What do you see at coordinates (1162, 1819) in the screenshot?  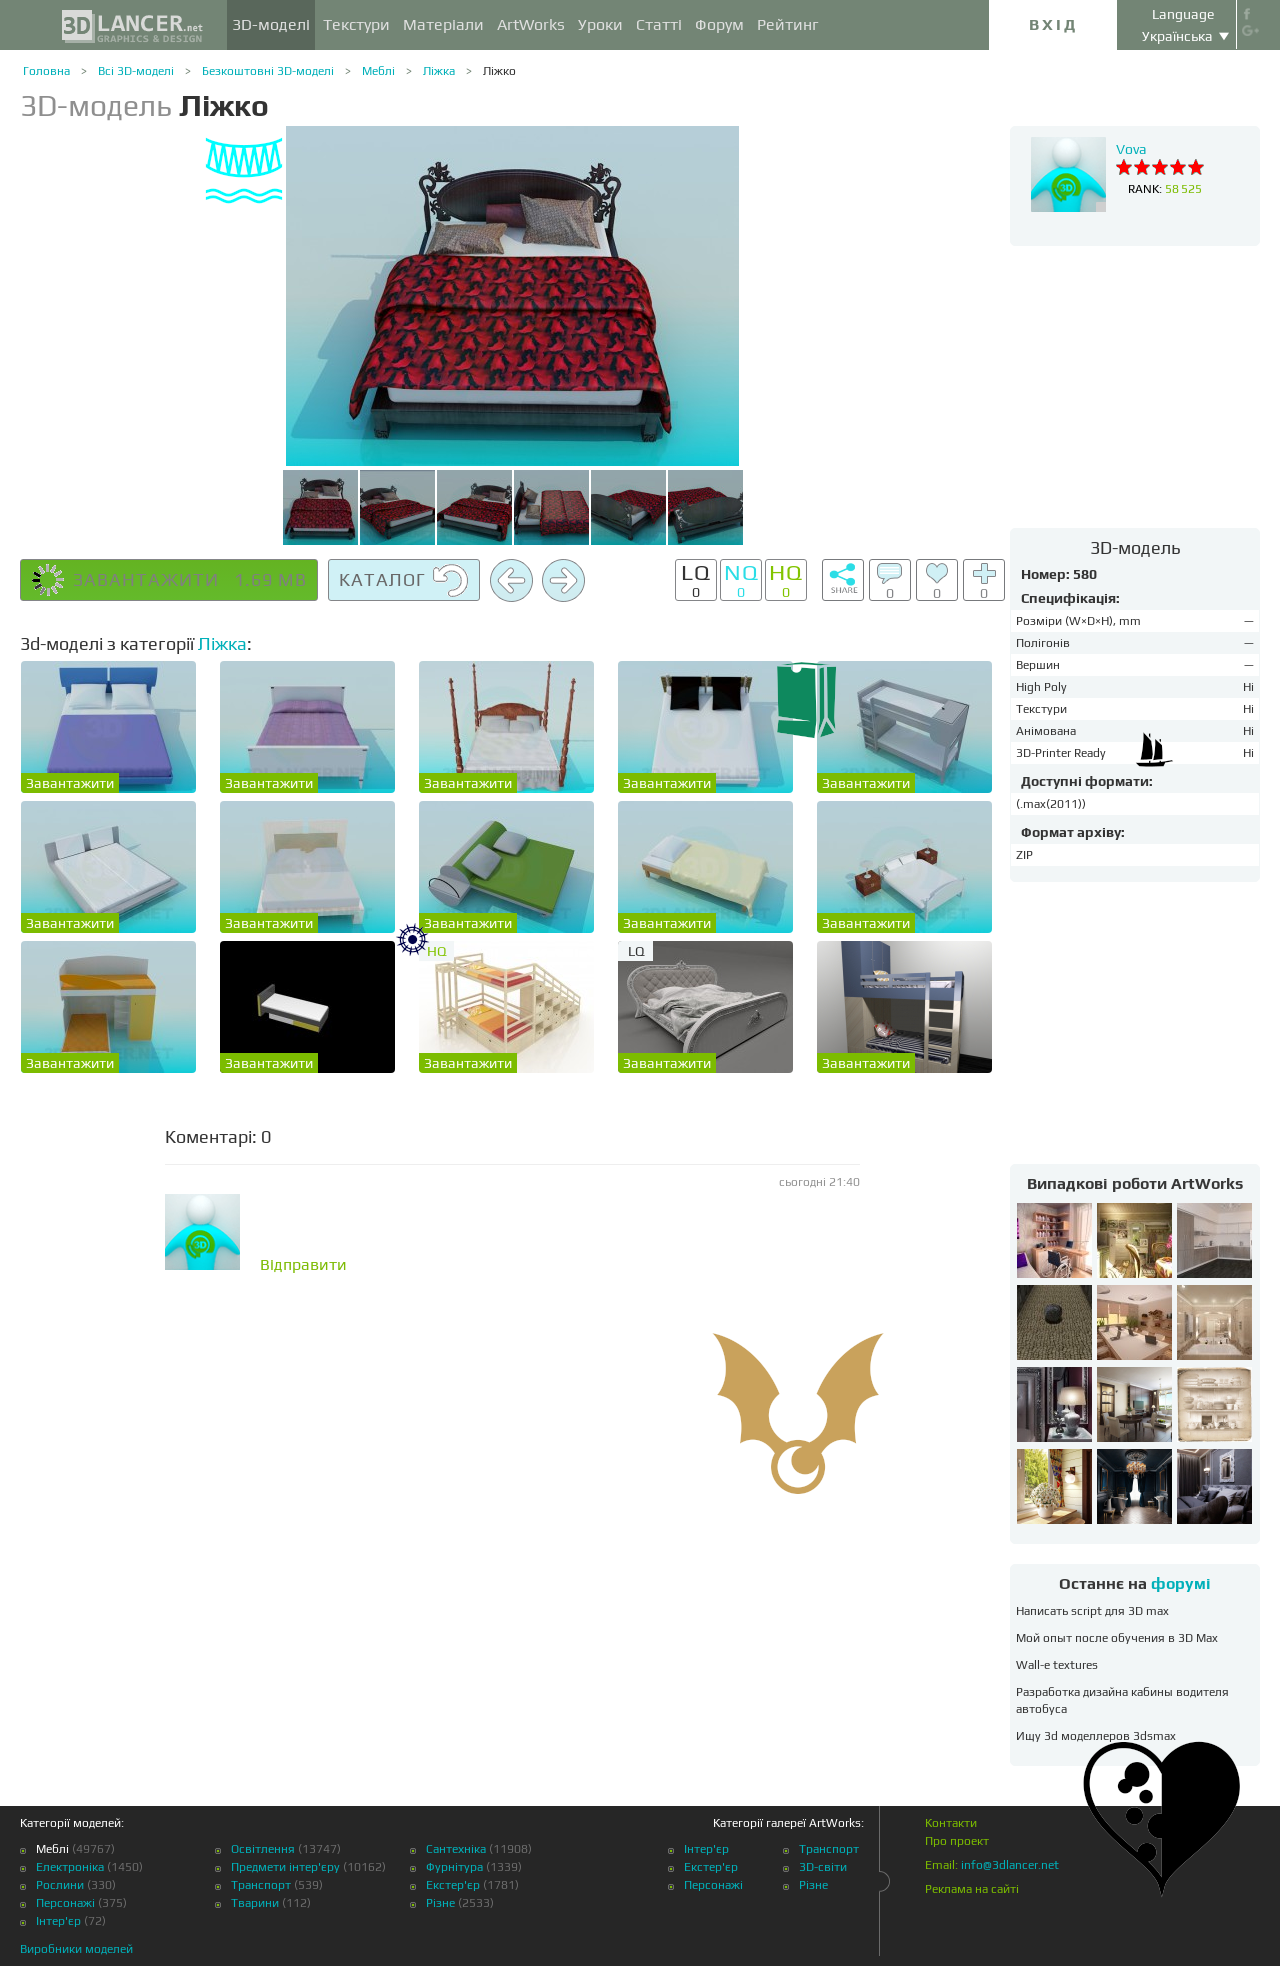 I see `indicates partial health or damage in a game` at bounding box center [1162, 1819].